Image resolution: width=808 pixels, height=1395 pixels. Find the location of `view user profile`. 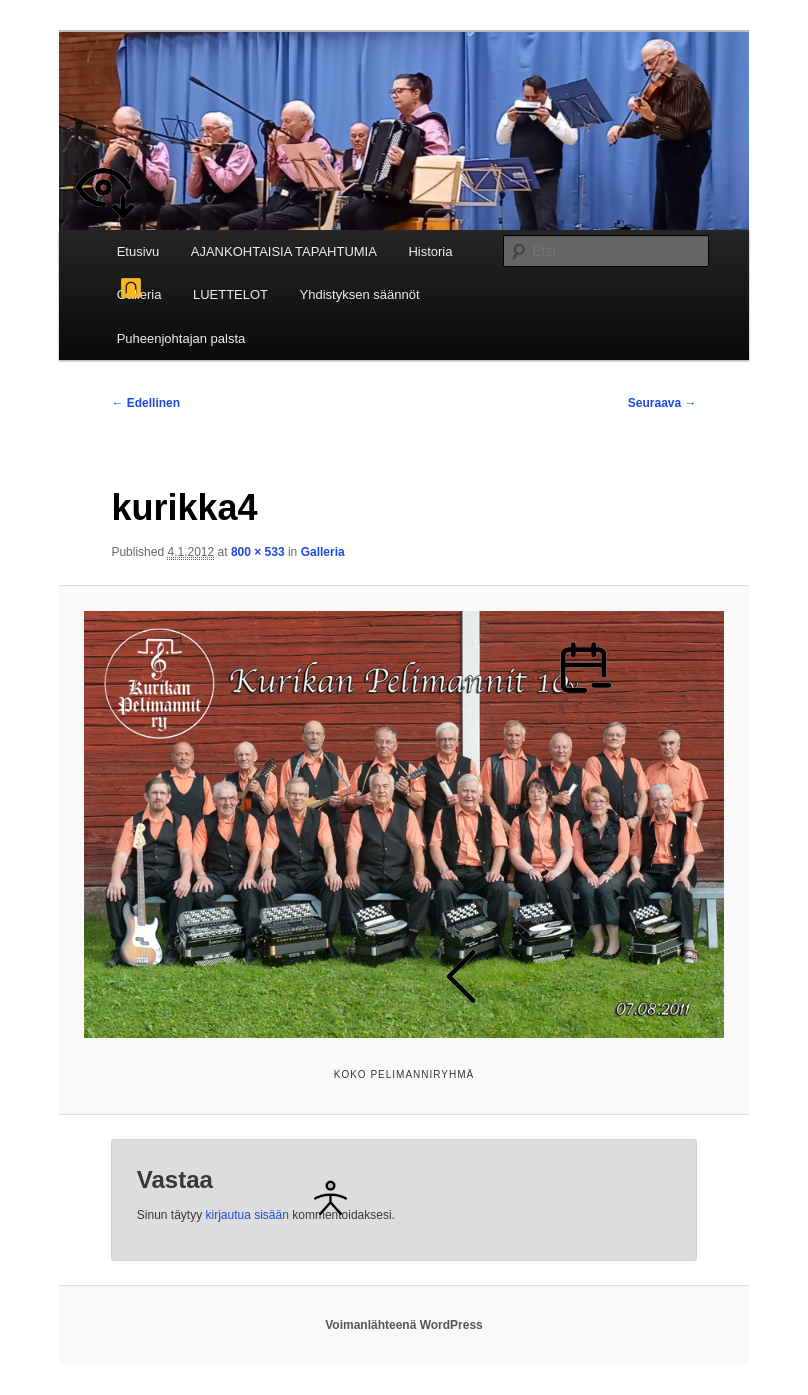

view user profile is located at coordinates (330, 1198).